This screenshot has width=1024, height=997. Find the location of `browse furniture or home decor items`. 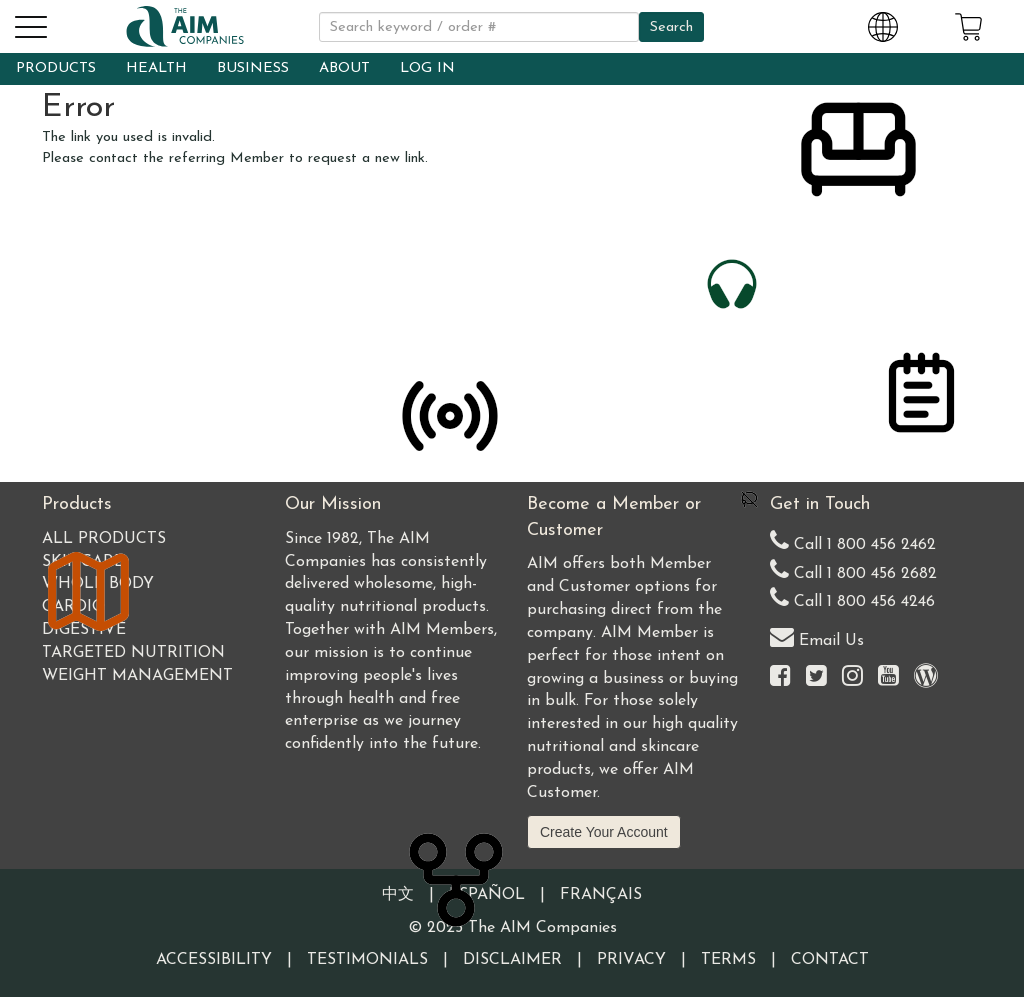

browse furniture or home decor items is located at coordinates (858, 149).